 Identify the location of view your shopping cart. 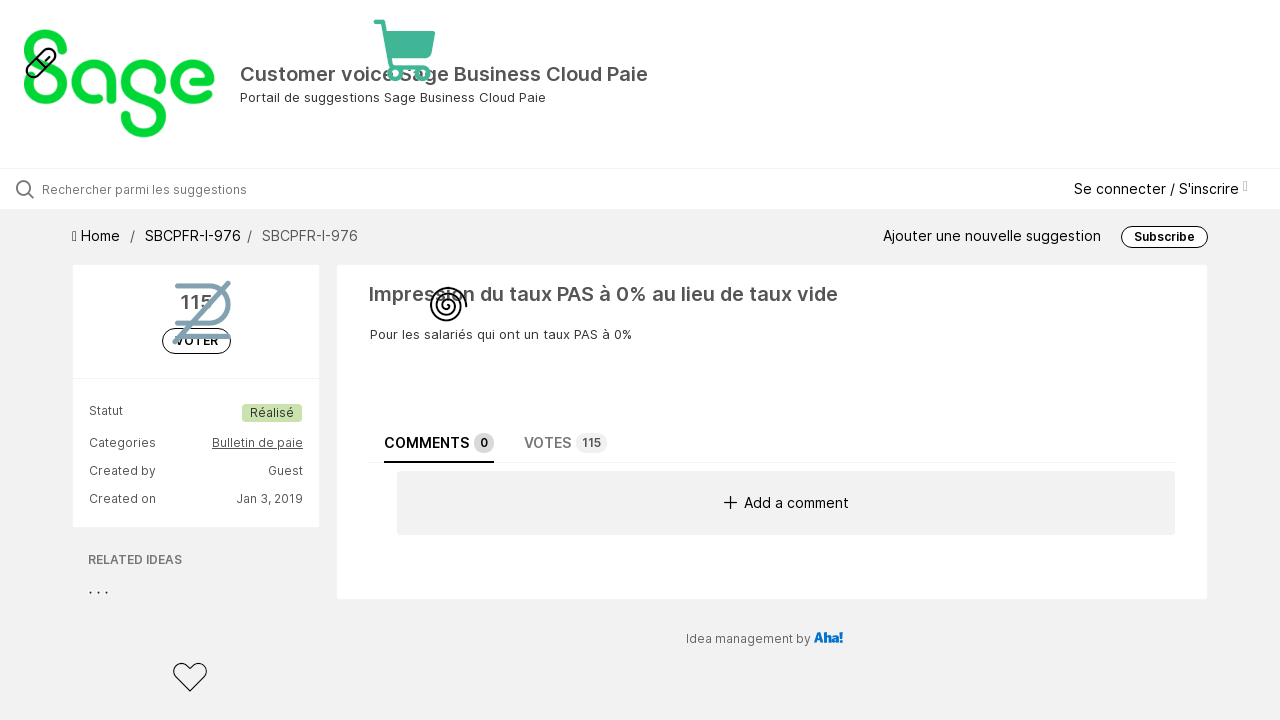
(405, 51).